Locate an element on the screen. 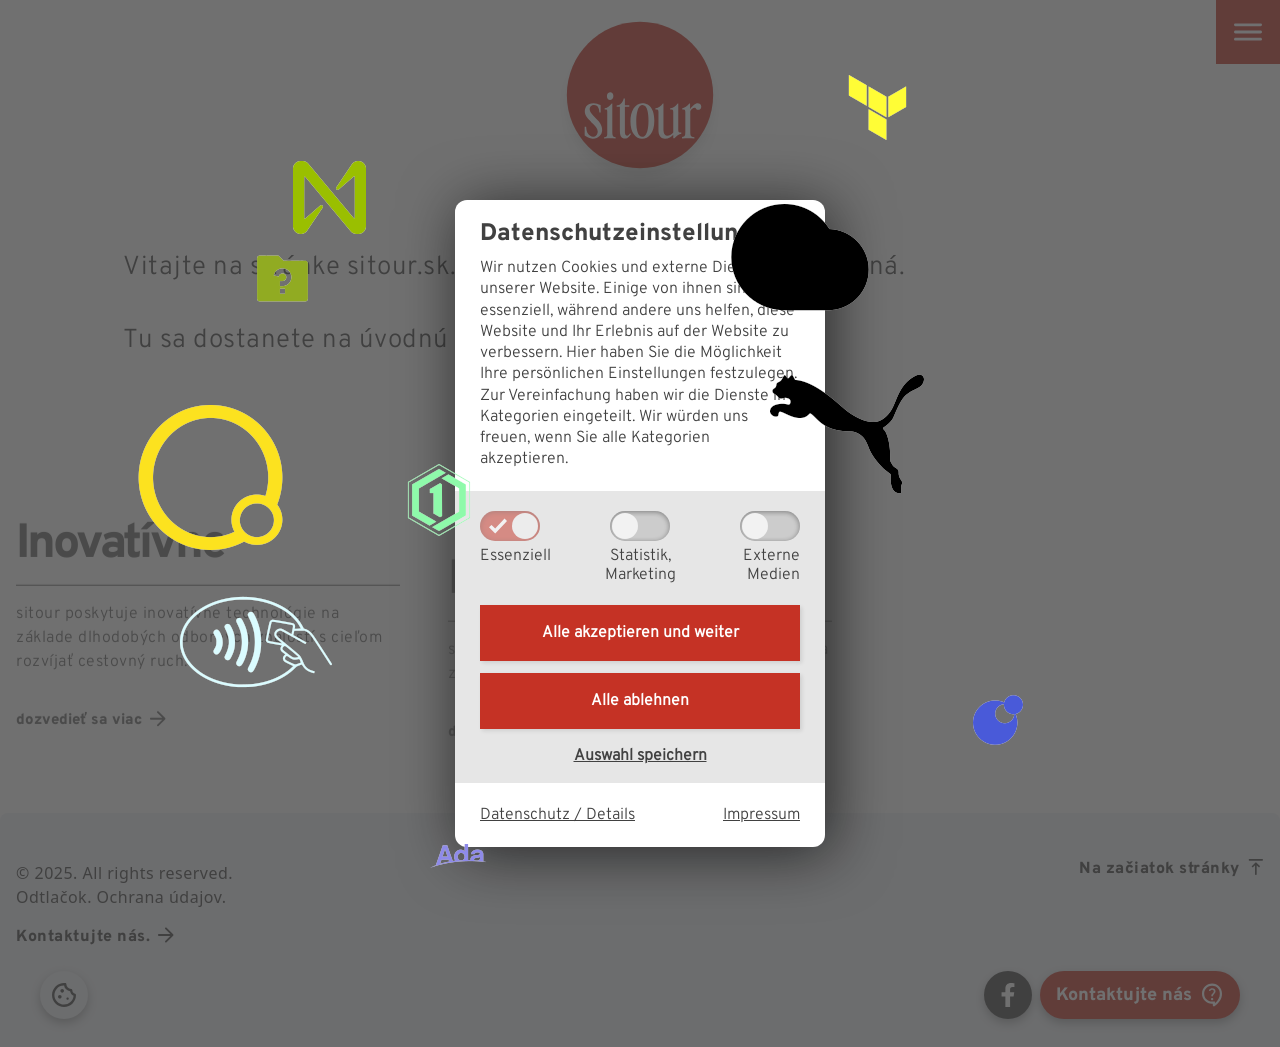 The width and height of the screenshot is (1280, 1047). open 1Panel server management dashboard is located at coordinates (439, 500).